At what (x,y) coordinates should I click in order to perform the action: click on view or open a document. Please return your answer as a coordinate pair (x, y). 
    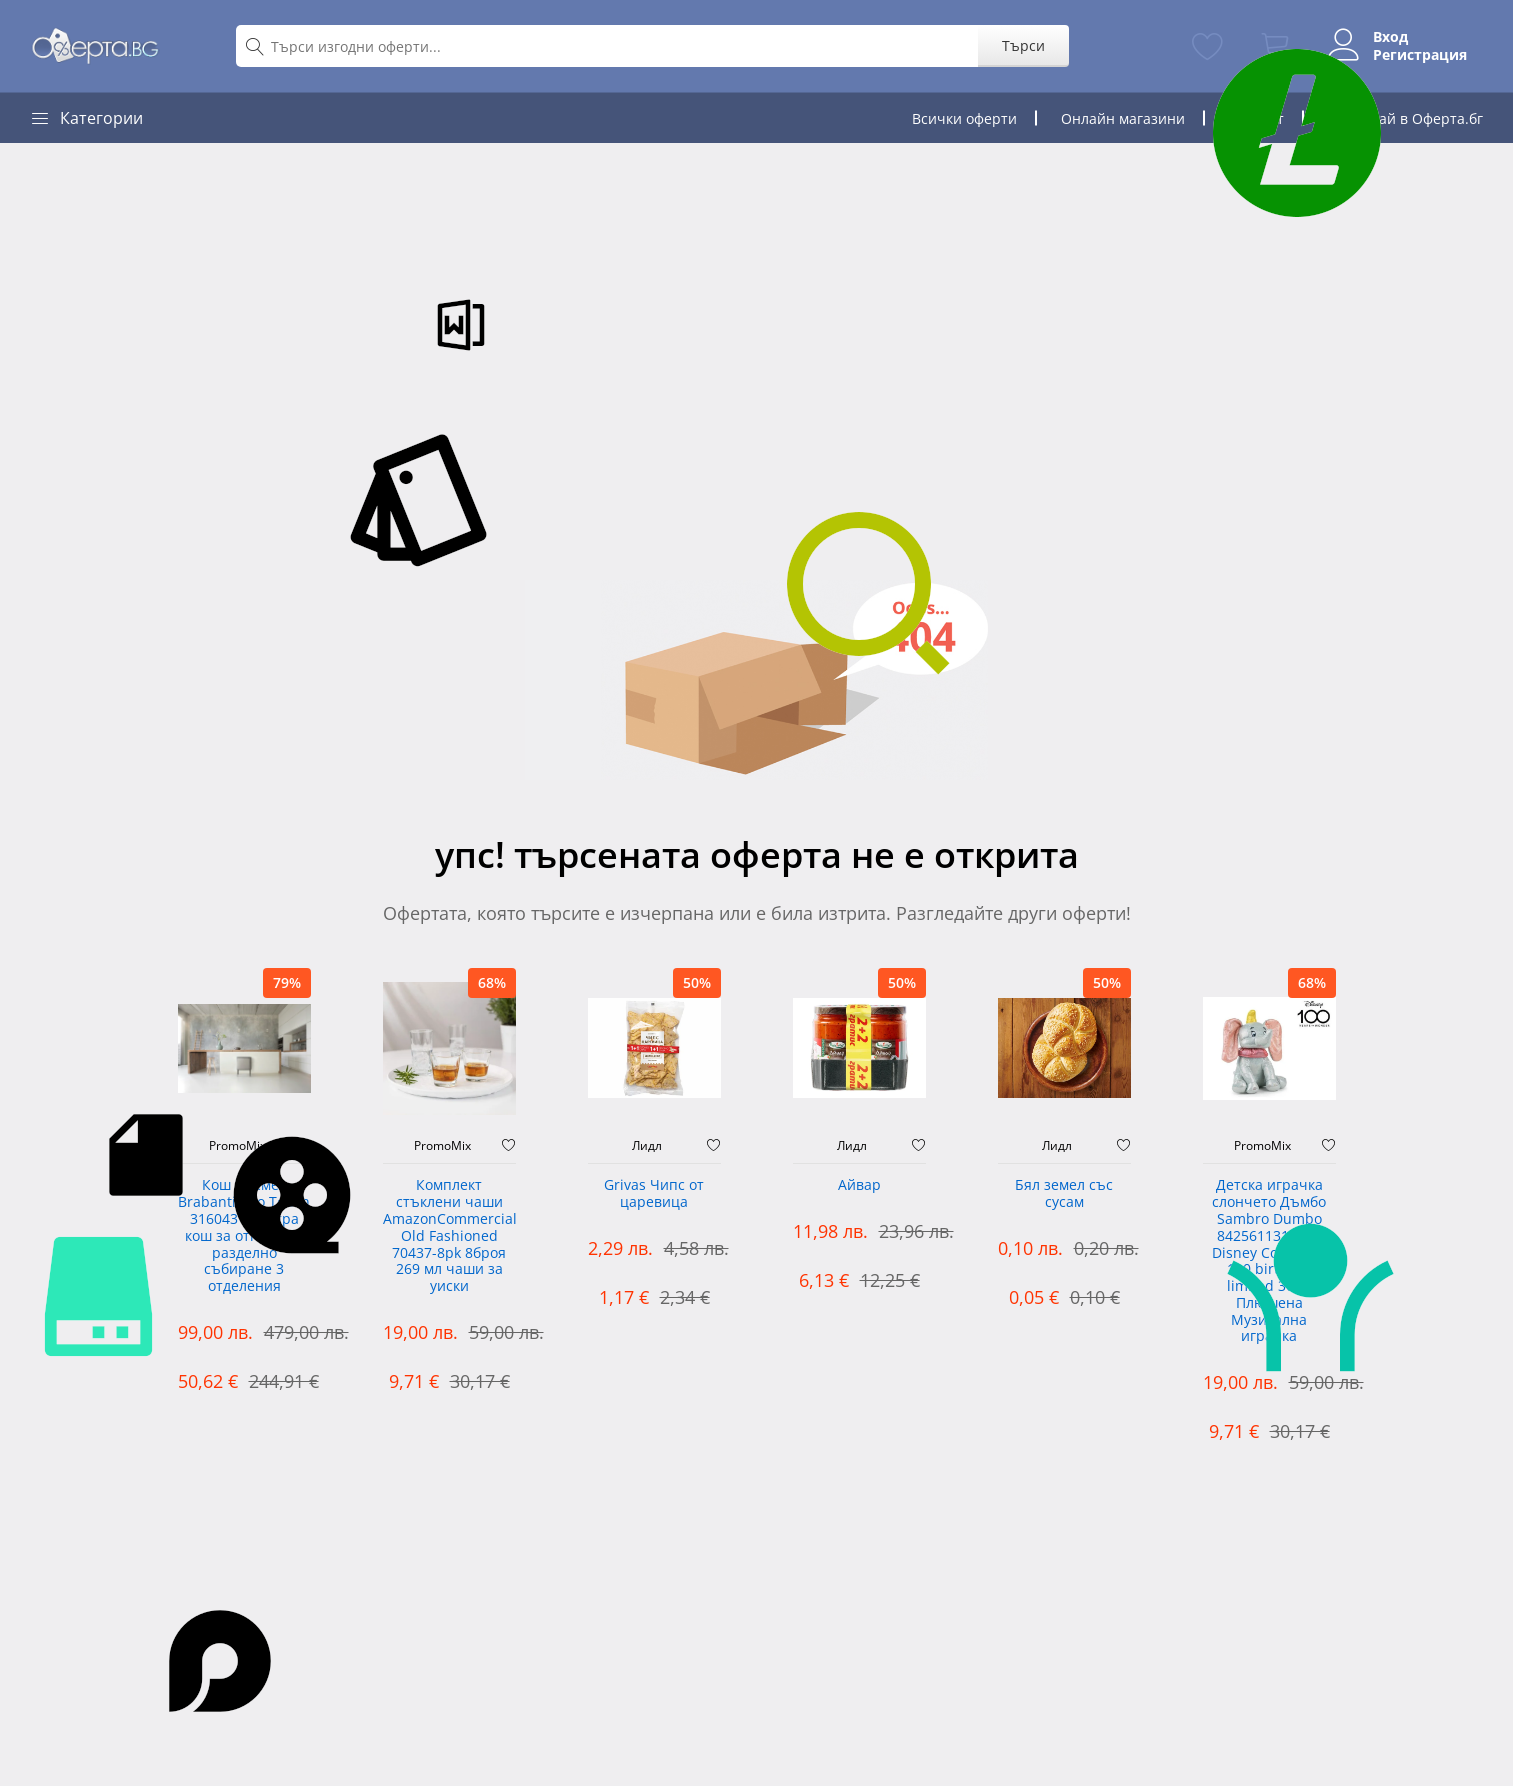
    Looking at the image, I should click on (146, 1155).